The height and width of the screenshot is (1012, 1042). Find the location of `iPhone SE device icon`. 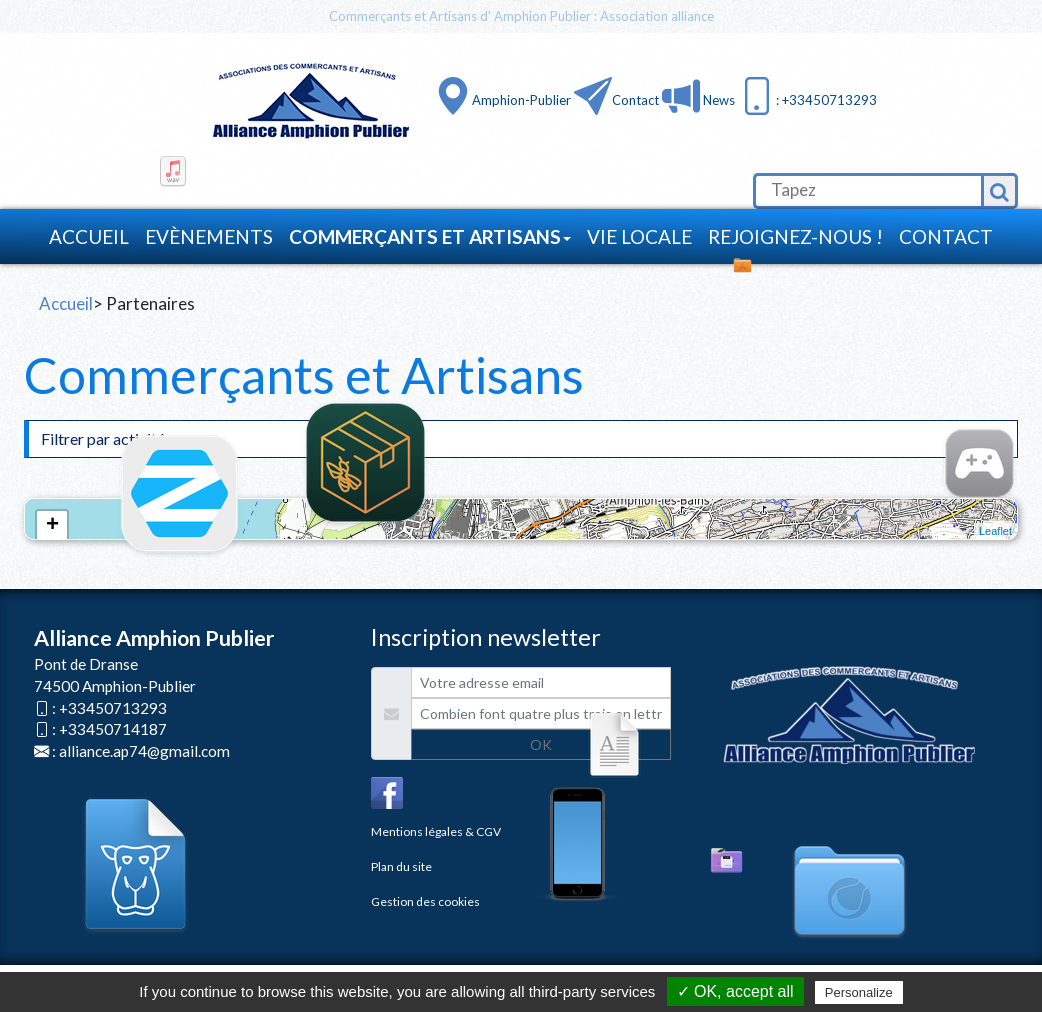

iPhone SE device icon is located at coordinates (577, 844).